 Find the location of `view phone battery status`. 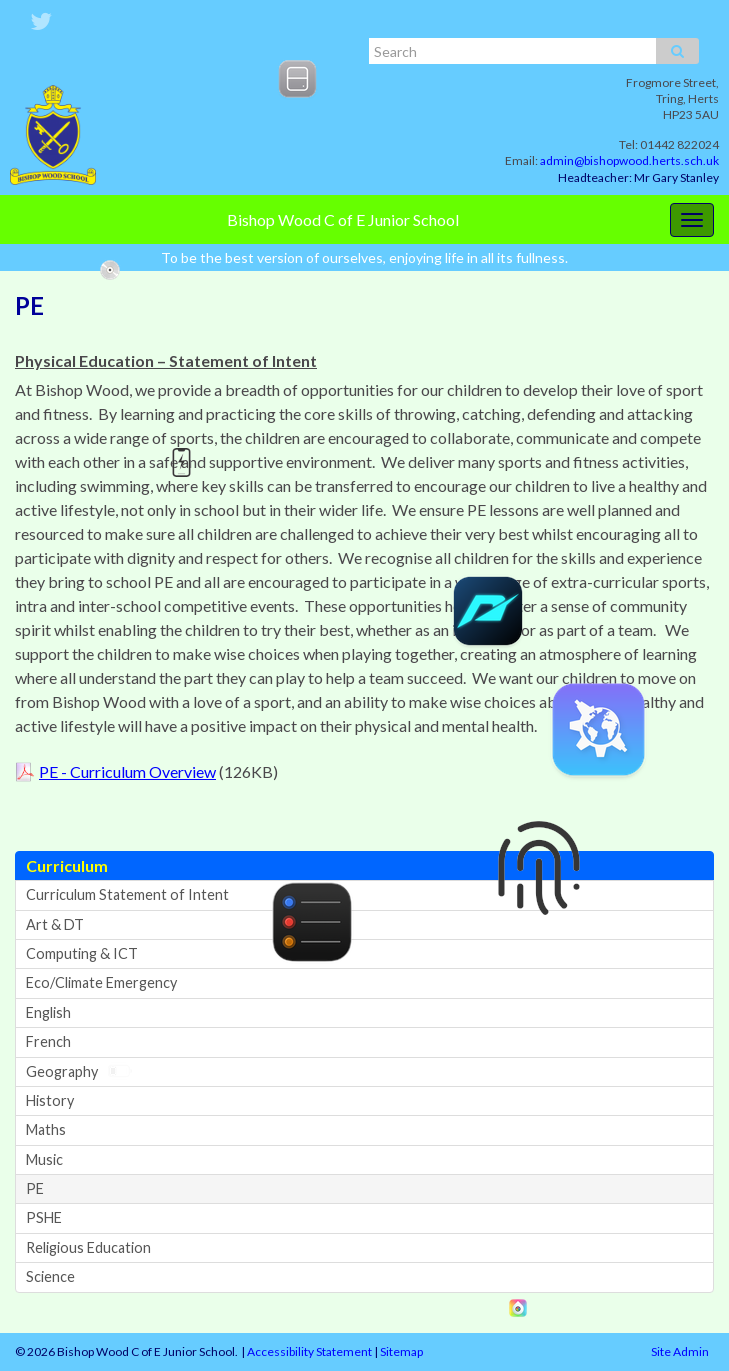

view phone battery status is located at coordinates (181, 462).